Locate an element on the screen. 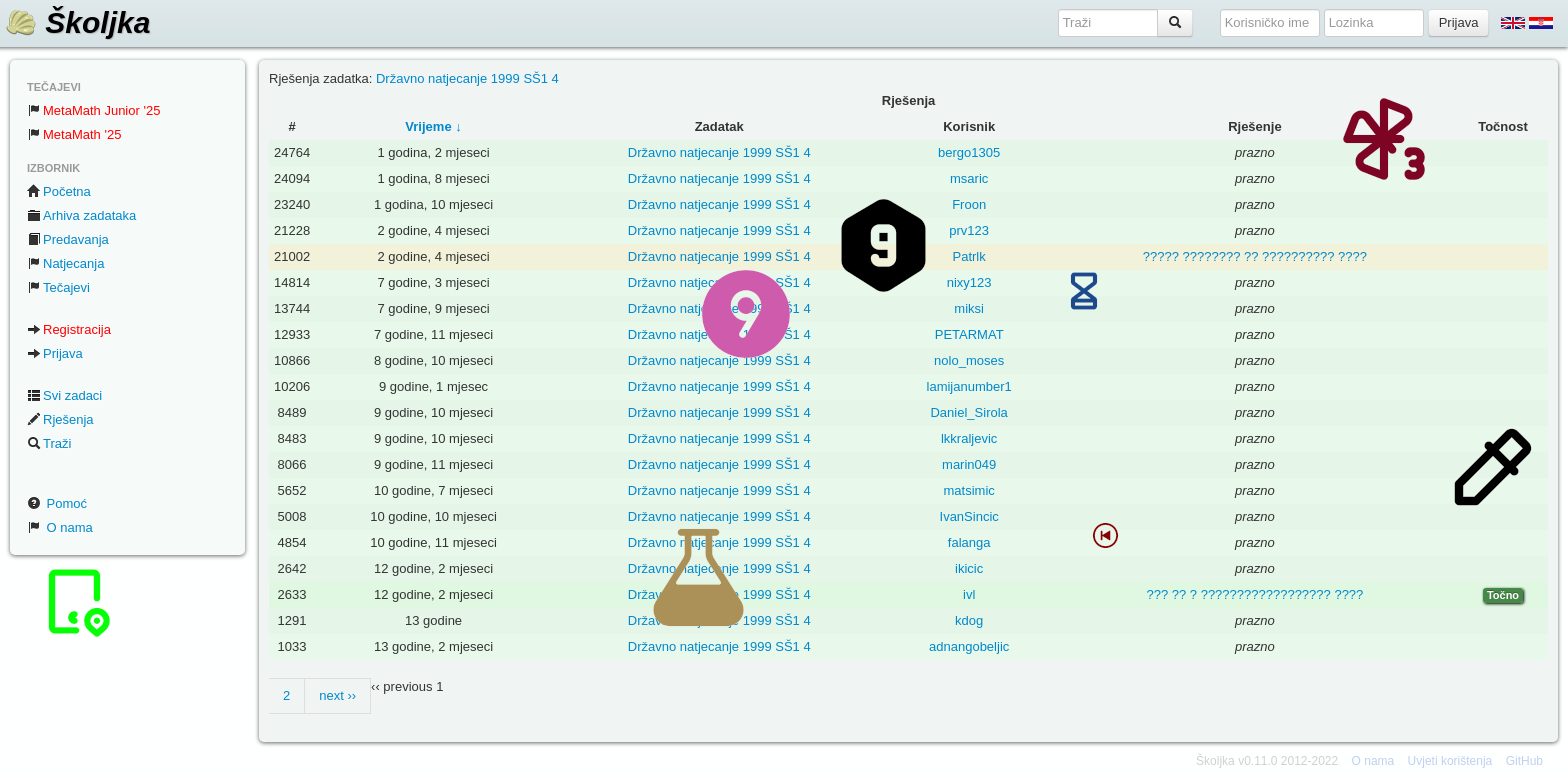  select a color from the canvas is located at coordinates (1493, 467).